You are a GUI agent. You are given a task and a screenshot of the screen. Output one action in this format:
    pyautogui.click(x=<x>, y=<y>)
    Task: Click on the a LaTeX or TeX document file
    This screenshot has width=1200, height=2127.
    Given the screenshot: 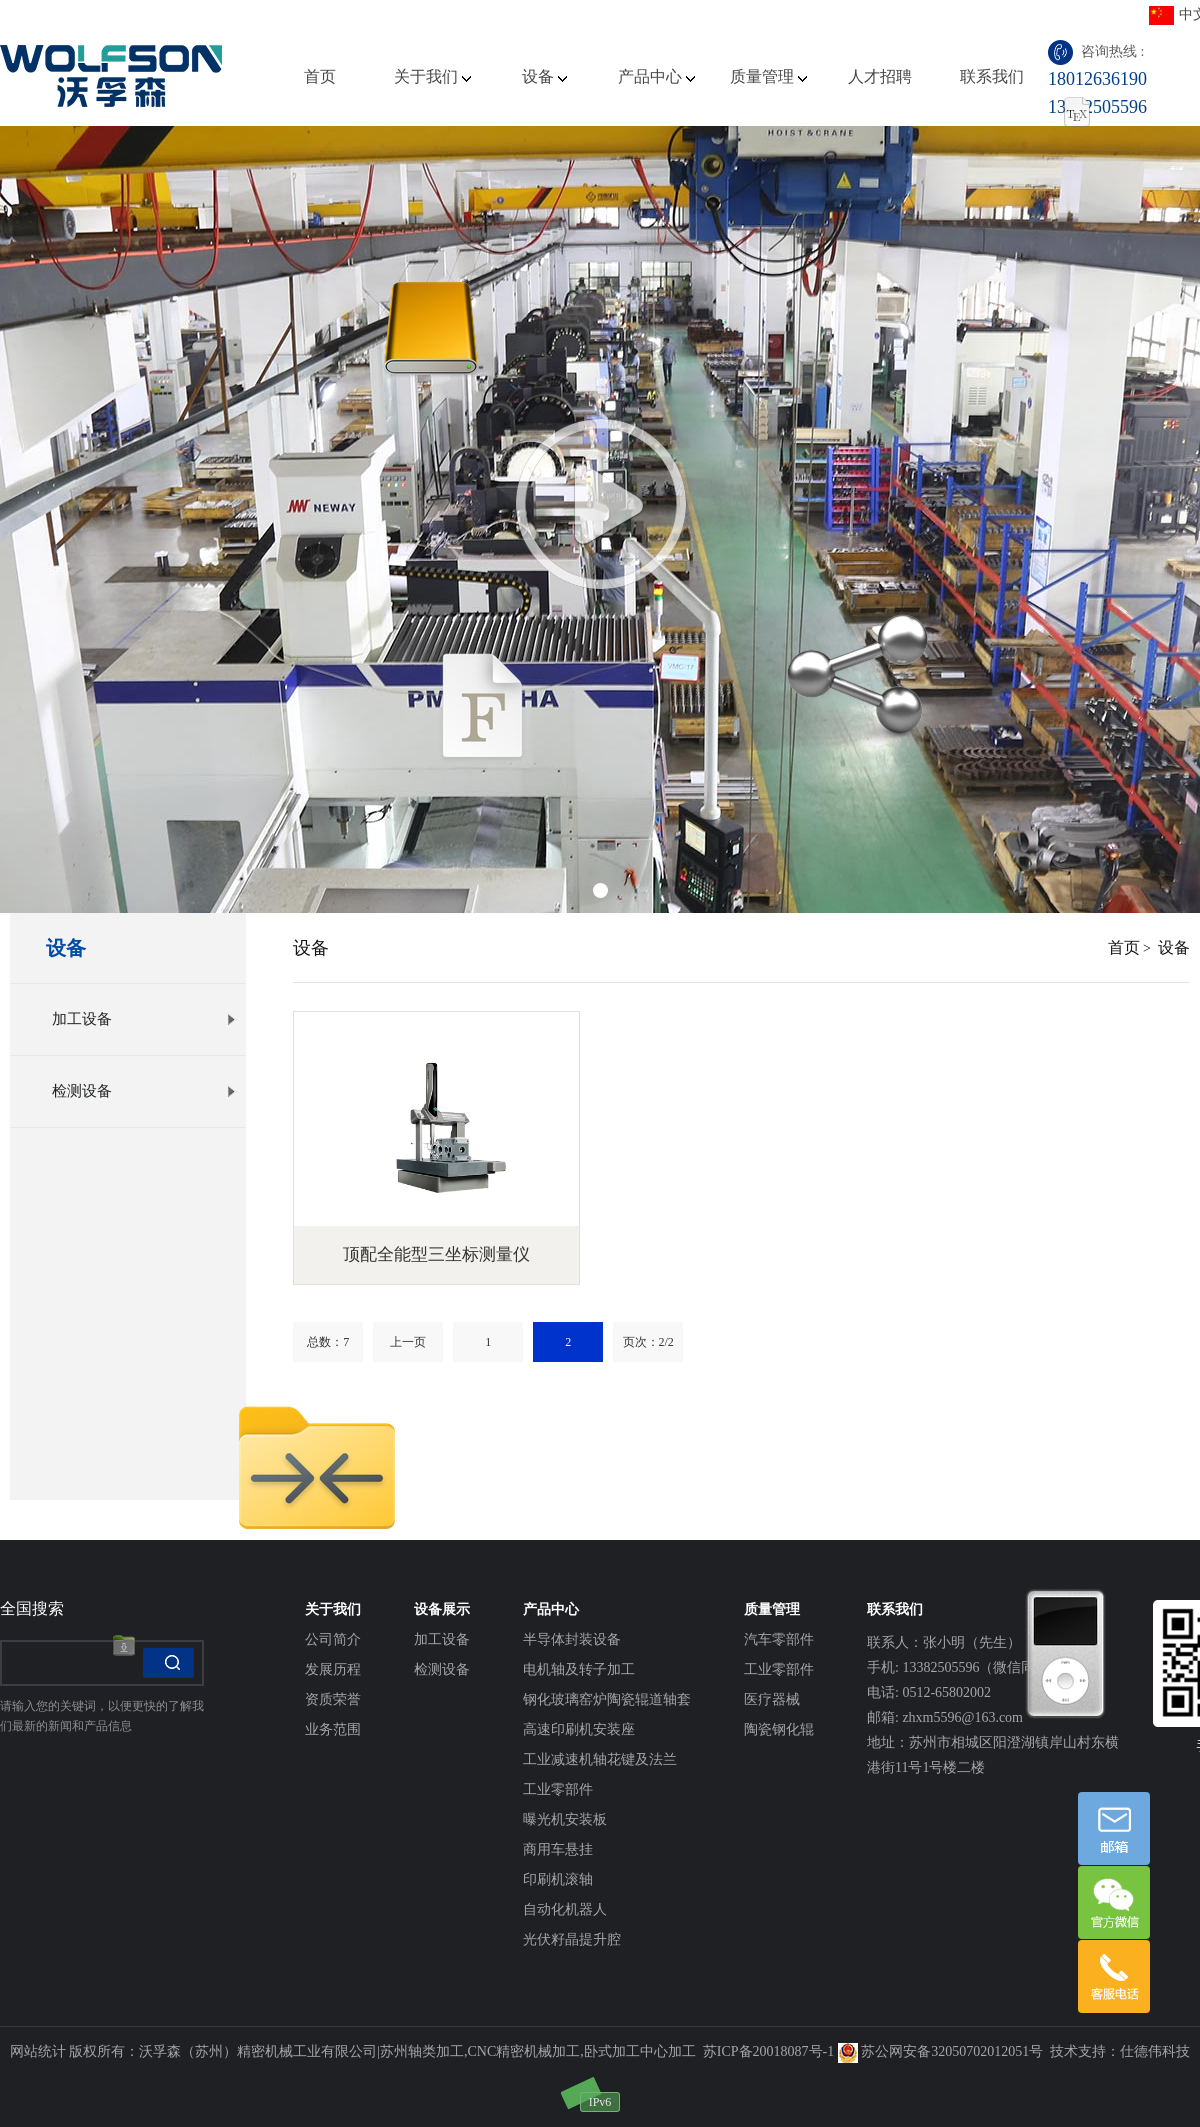 What is the action you would take?
    pyautogui.click(x=1077, y=112)
    